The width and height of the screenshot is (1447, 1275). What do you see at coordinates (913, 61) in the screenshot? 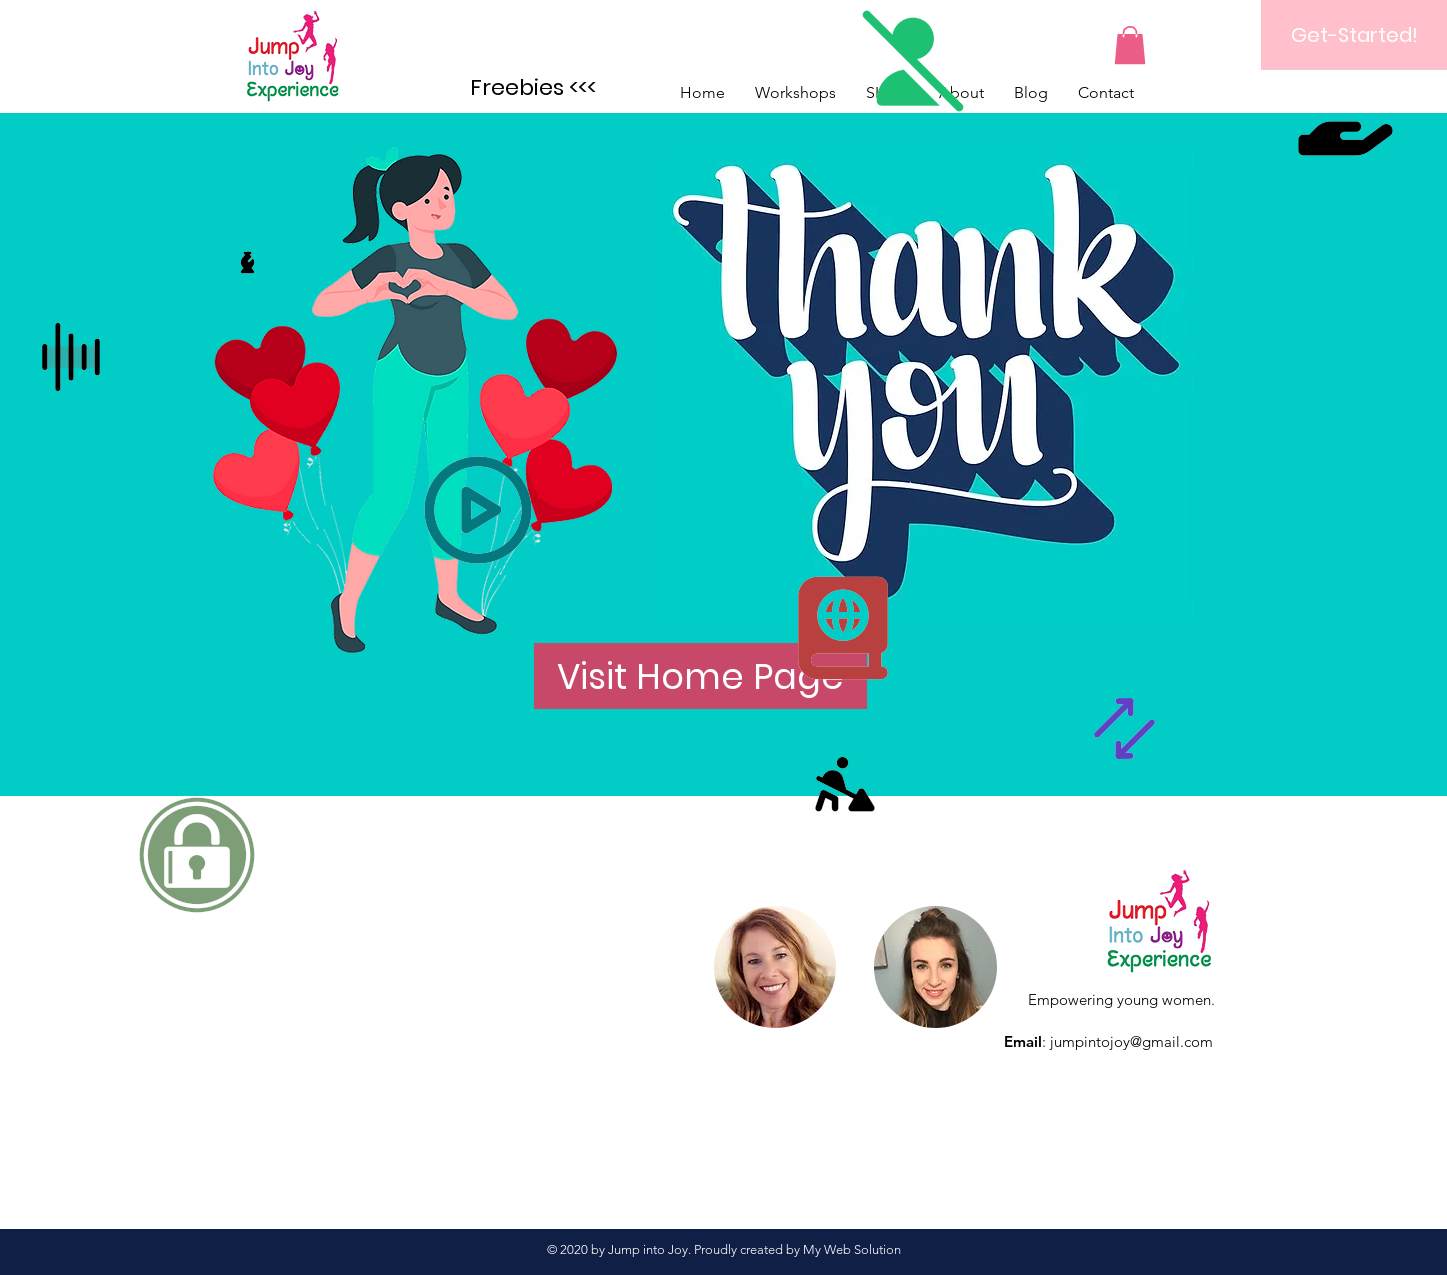
I see `block or remove a user` at bounding box center [913, 61].